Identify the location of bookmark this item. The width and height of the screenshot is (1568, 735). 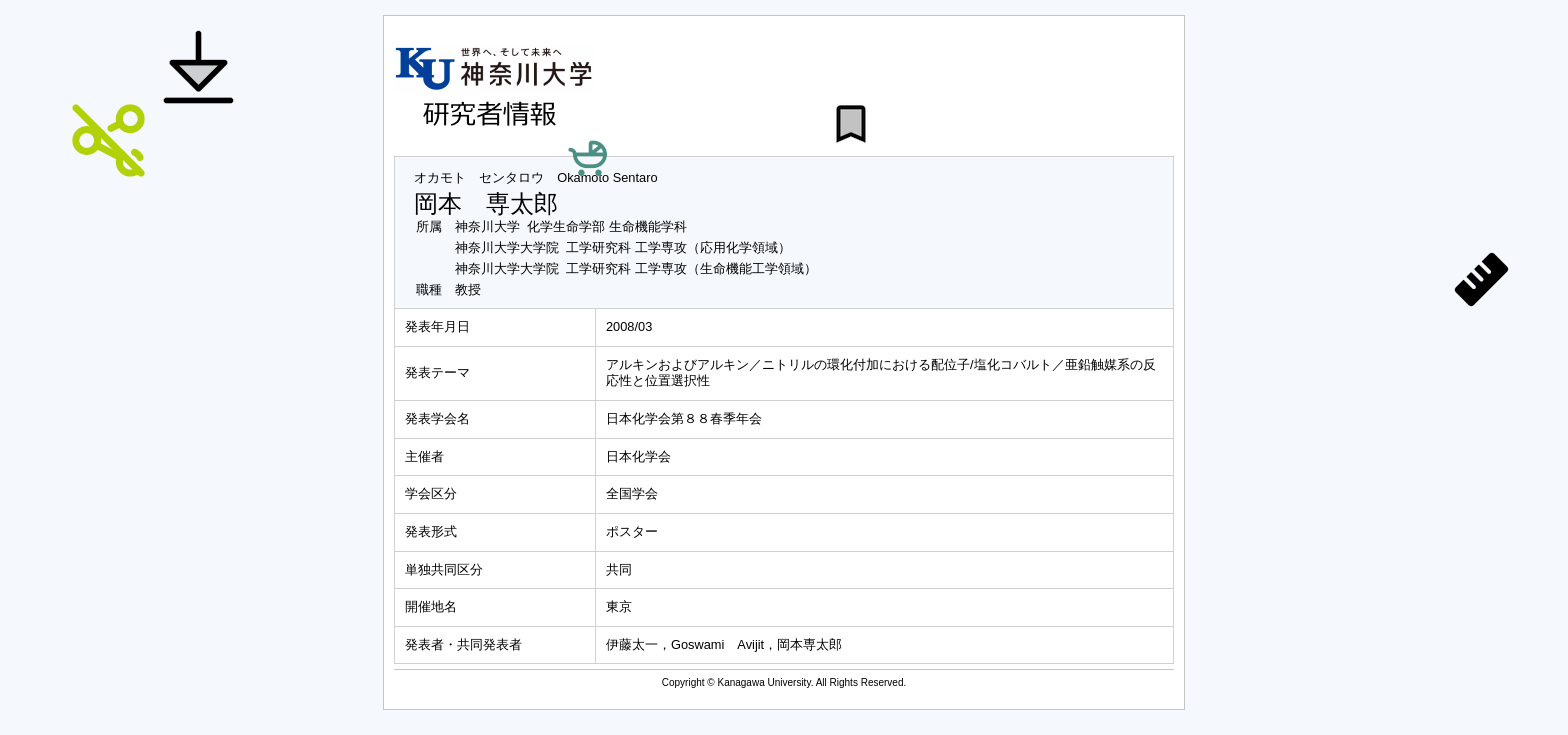
(851, 124).